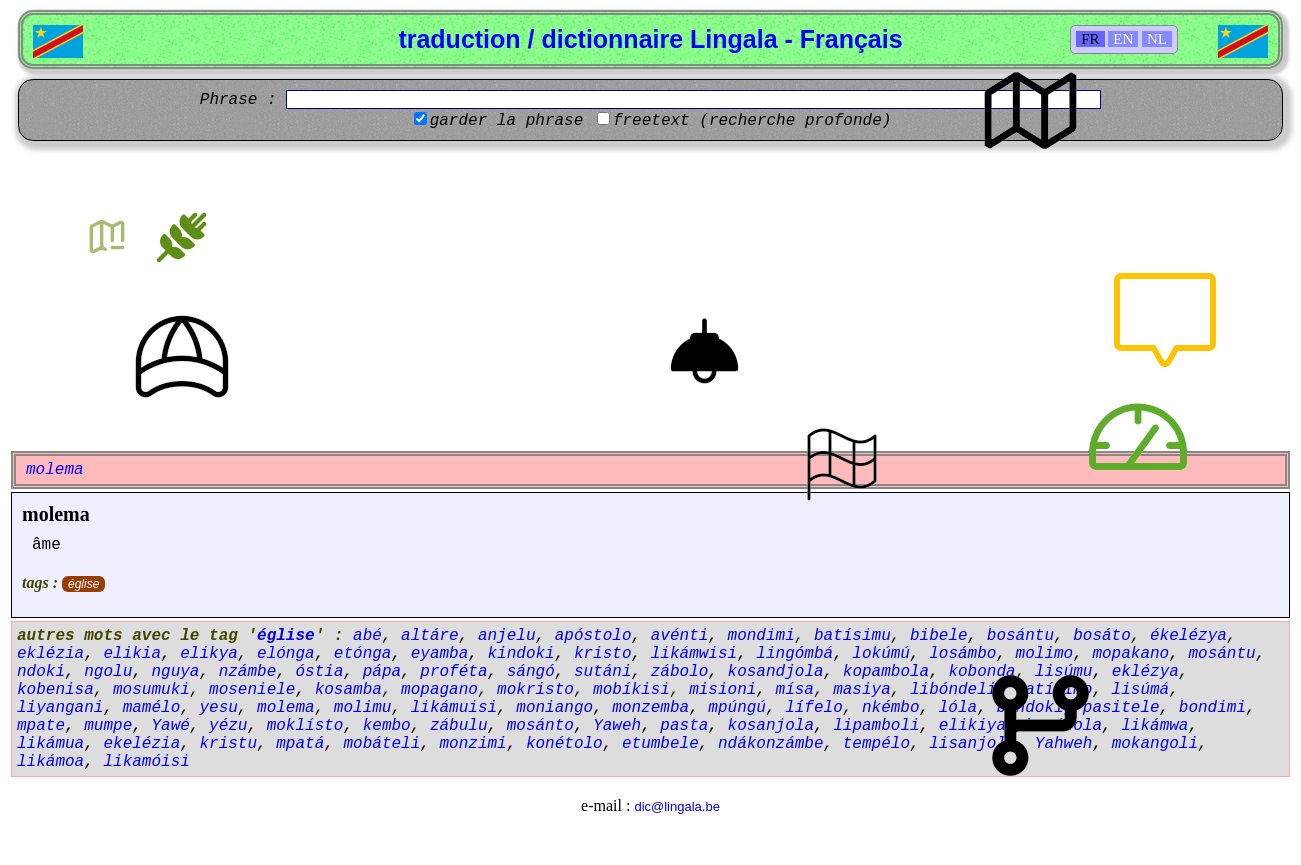  Describe the element at coordinates (1034, 725) in the screenshot. I see `view repository branches` at that location.